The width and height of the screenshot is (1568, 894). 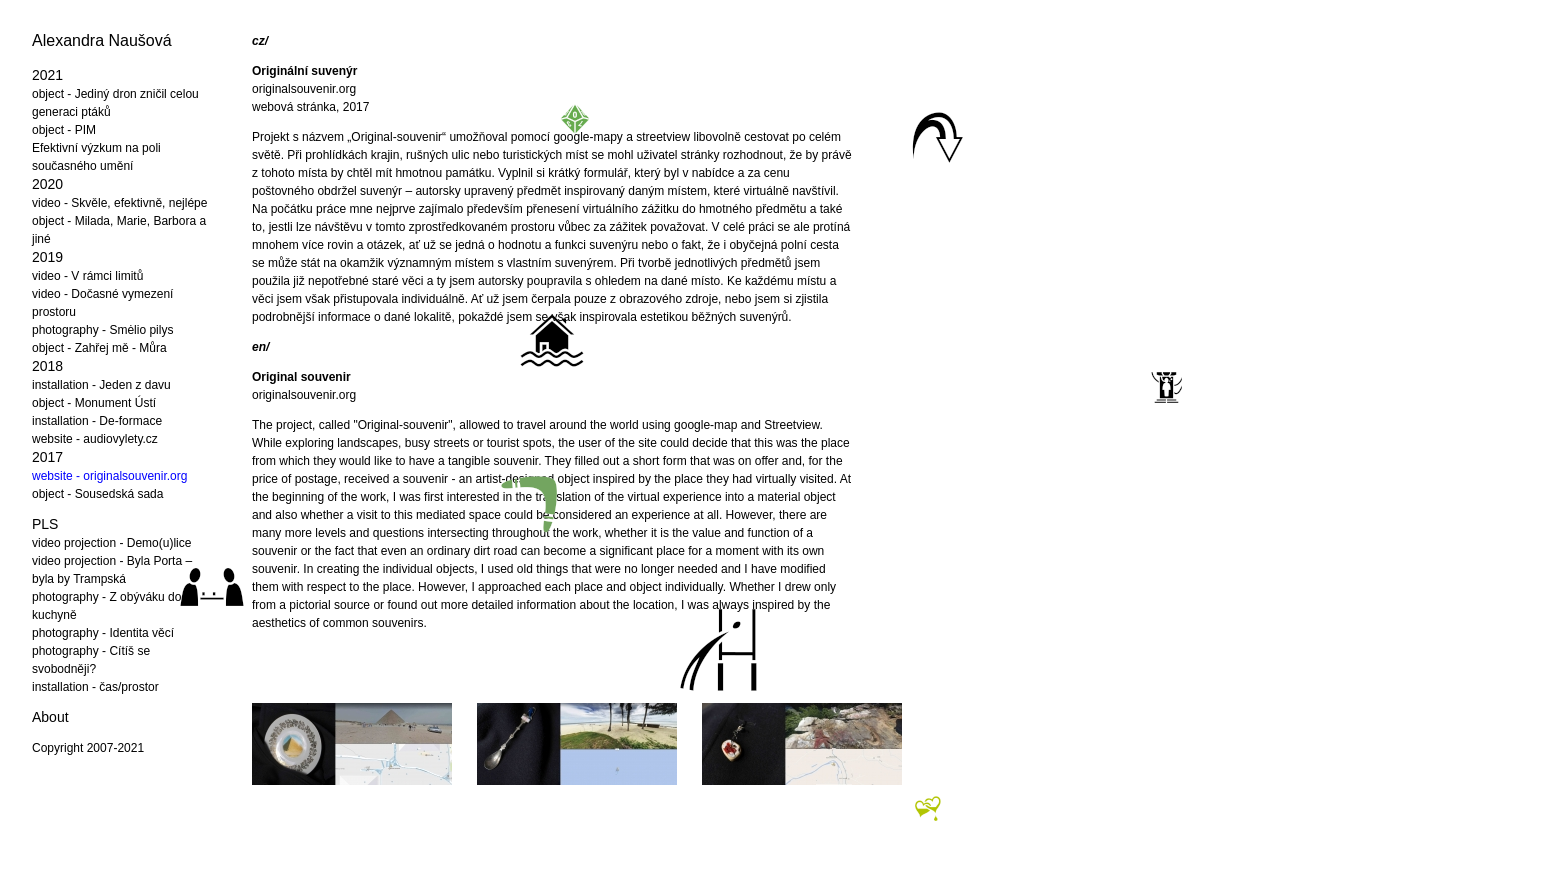 I want to click on select a 10-sided die for rolling, so click(x=575, y=119).